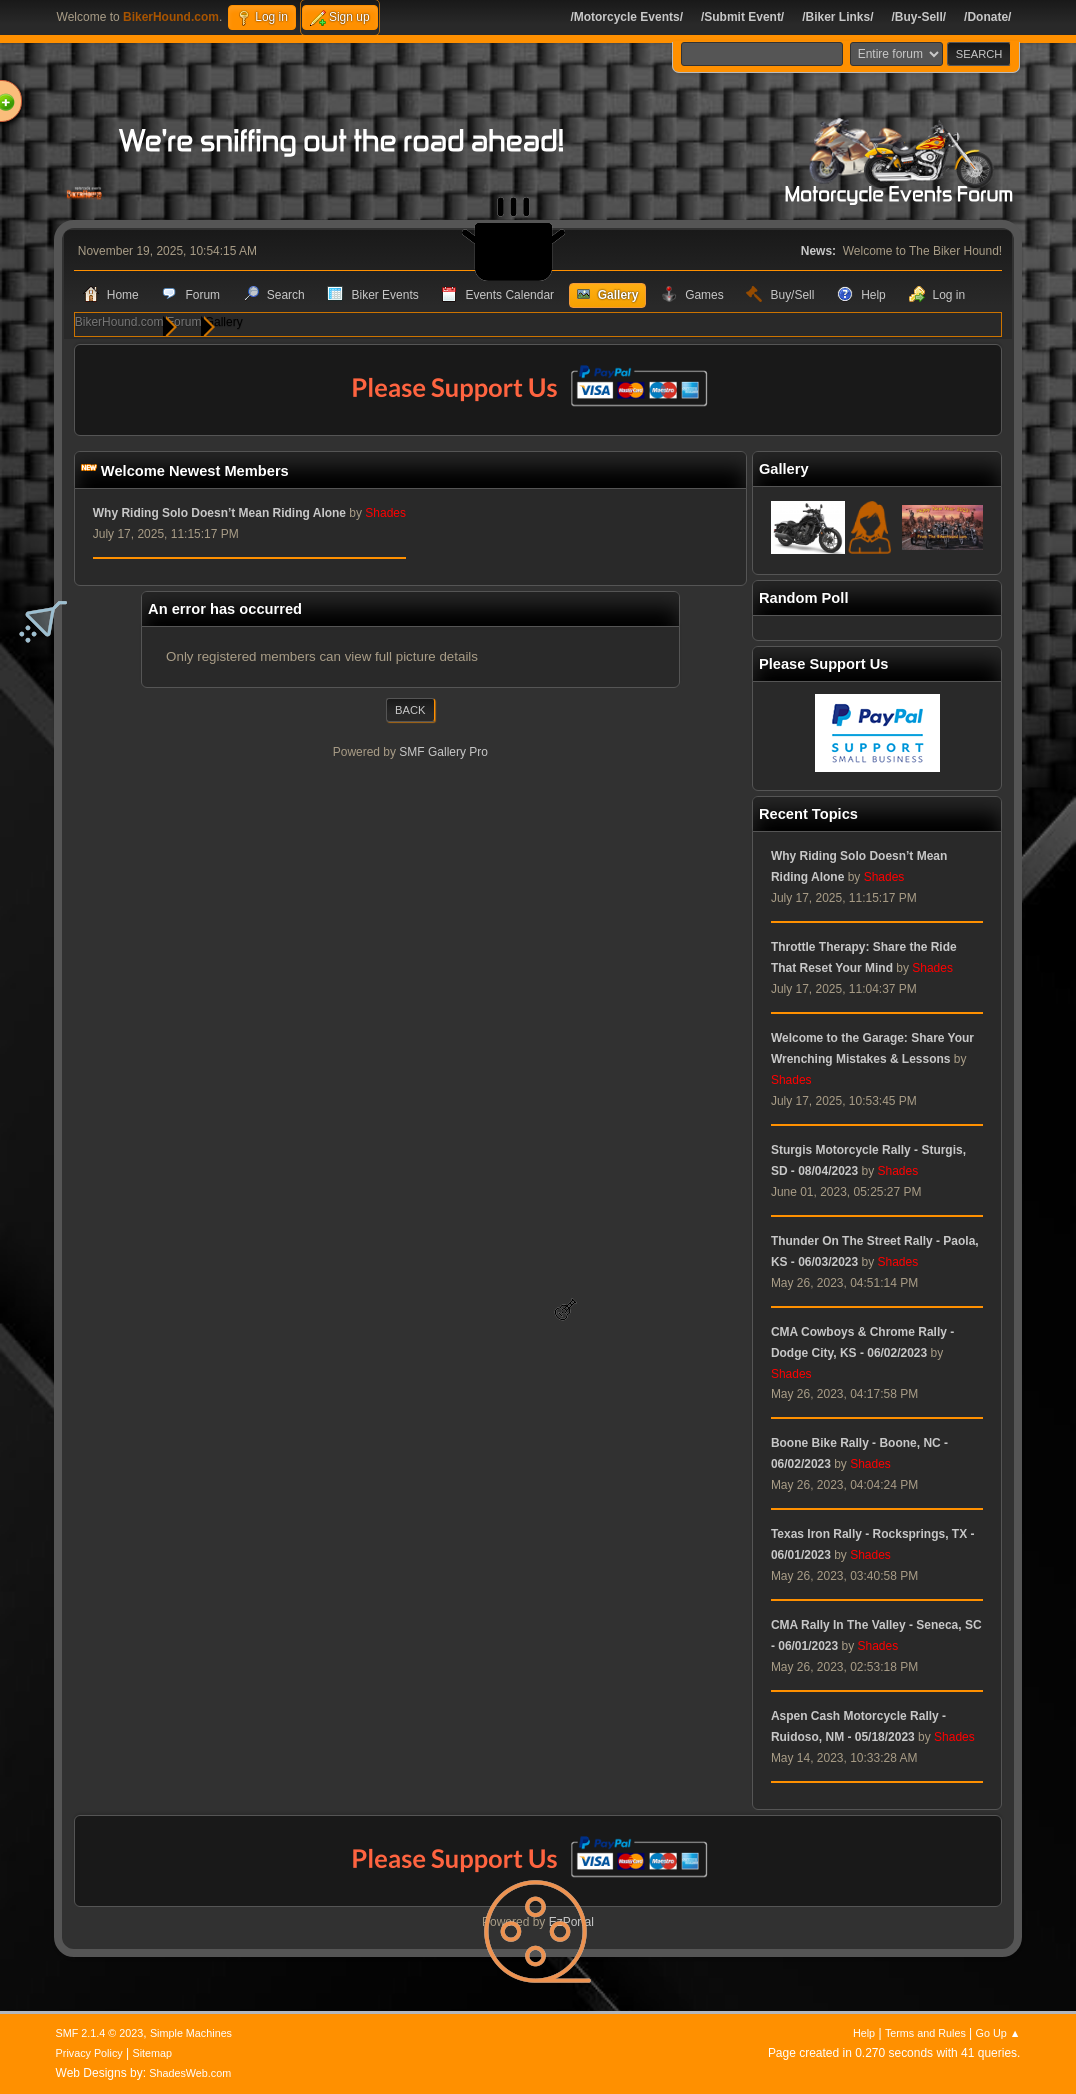 The image size is (1076, 2094). Describe the element at coordinates (513, 245) in the screenshot. I see `access recipes or cooking features` at that location.